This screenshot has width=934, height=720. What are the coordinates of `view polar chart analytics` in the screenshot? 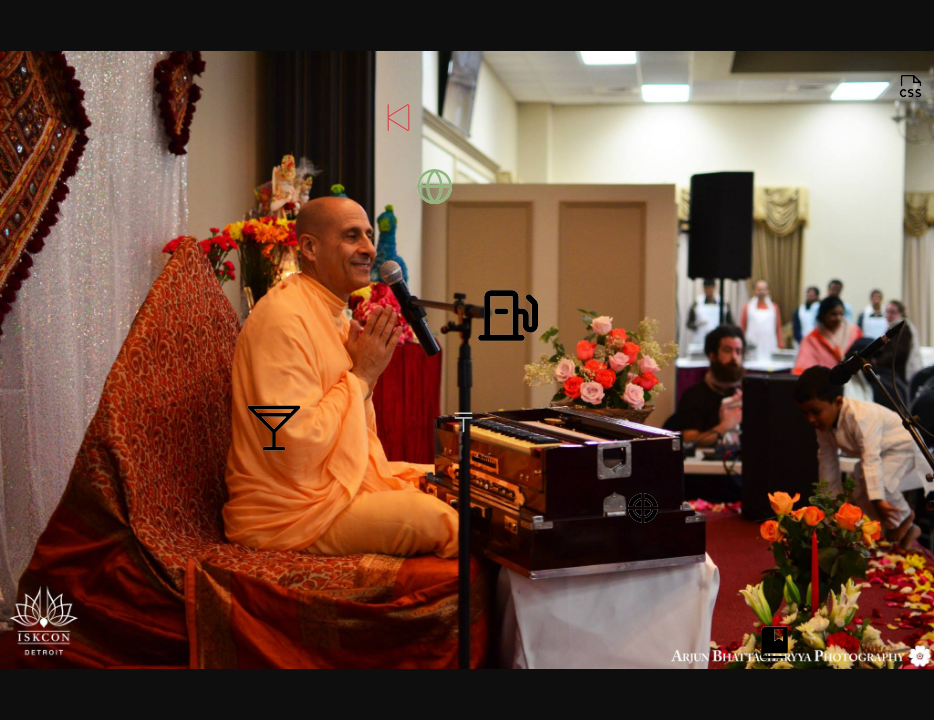 It's located at (643, 508).